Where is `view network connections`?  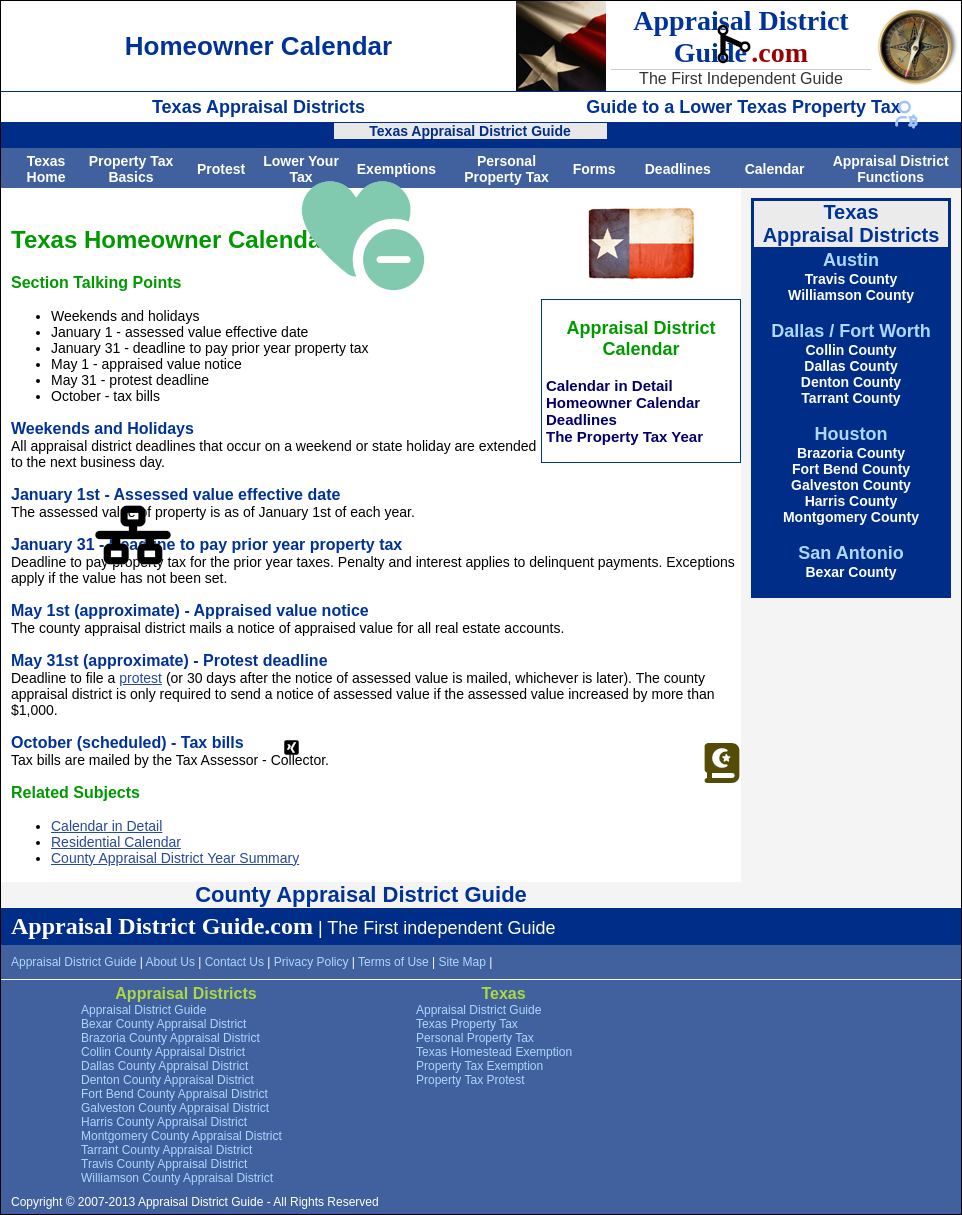
view network connections is located at coordinates (133, 535).